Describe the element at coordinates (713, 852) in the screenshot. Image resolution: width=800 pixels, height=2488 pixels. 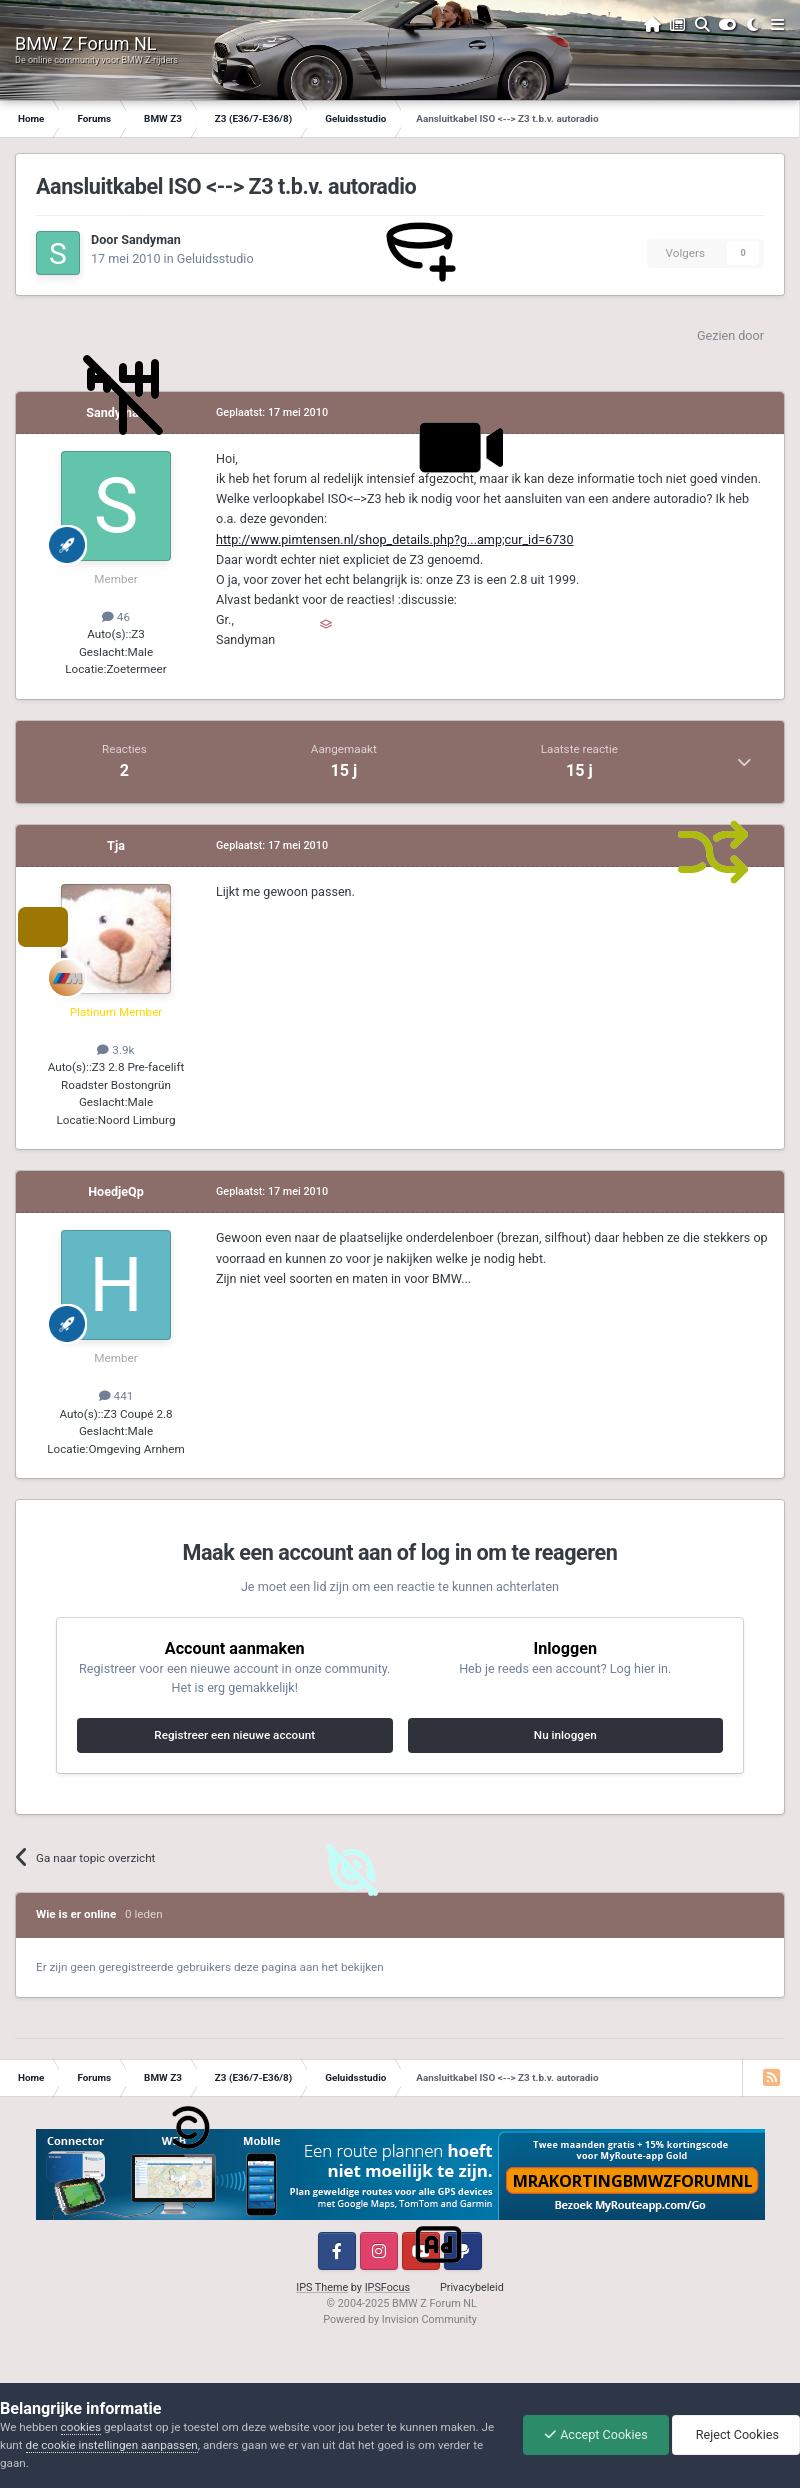
I see `shuffle or randomize playback order` at that location.